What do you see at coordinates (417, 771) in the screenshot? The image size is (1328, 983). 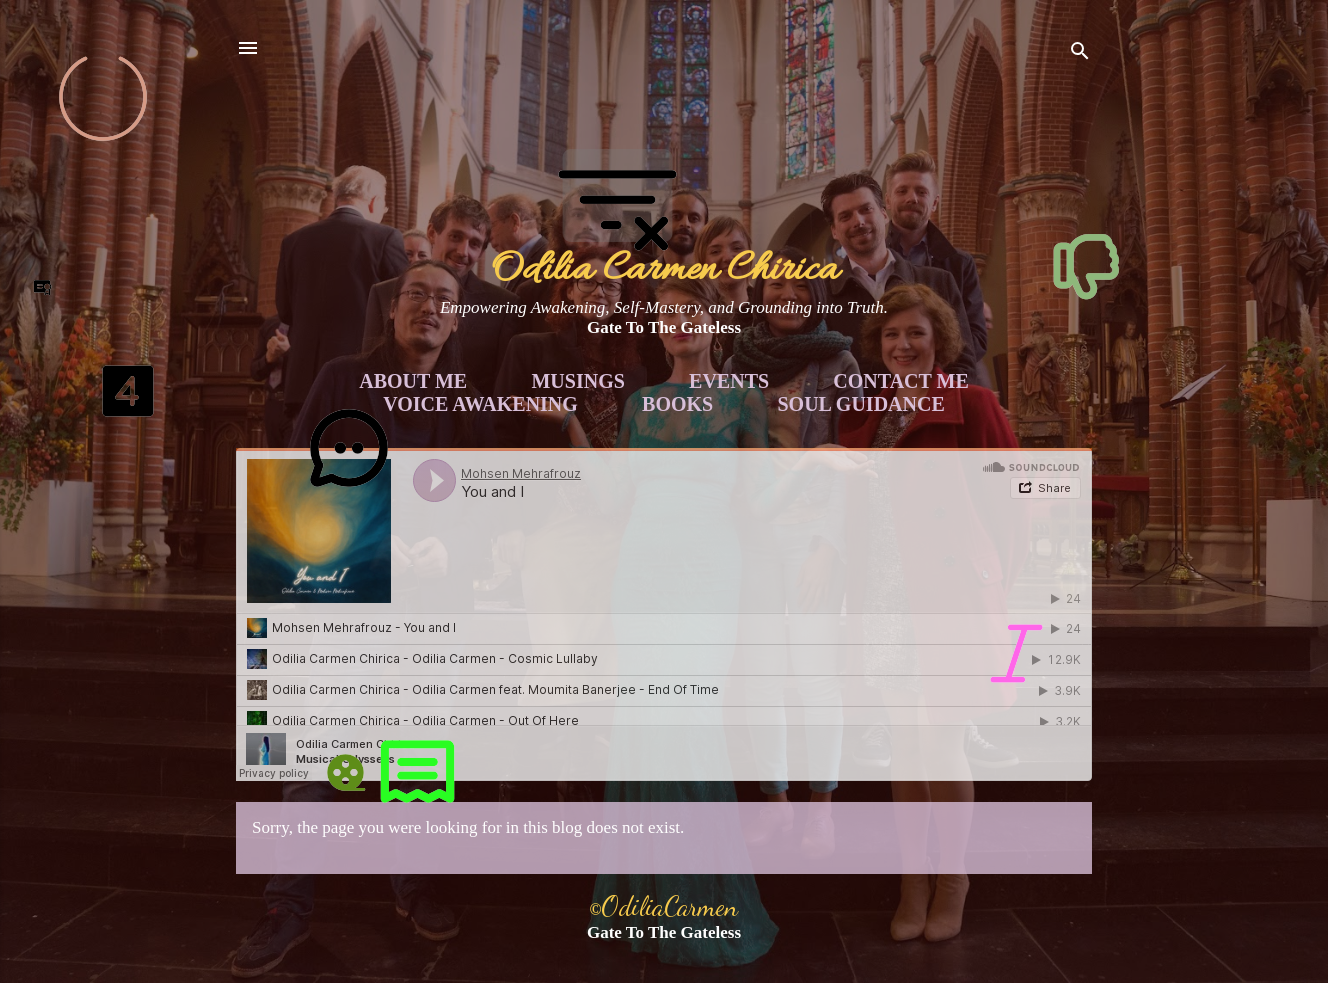 I see `view purchase receipt or transaction history` at bounding box center [417, 771].